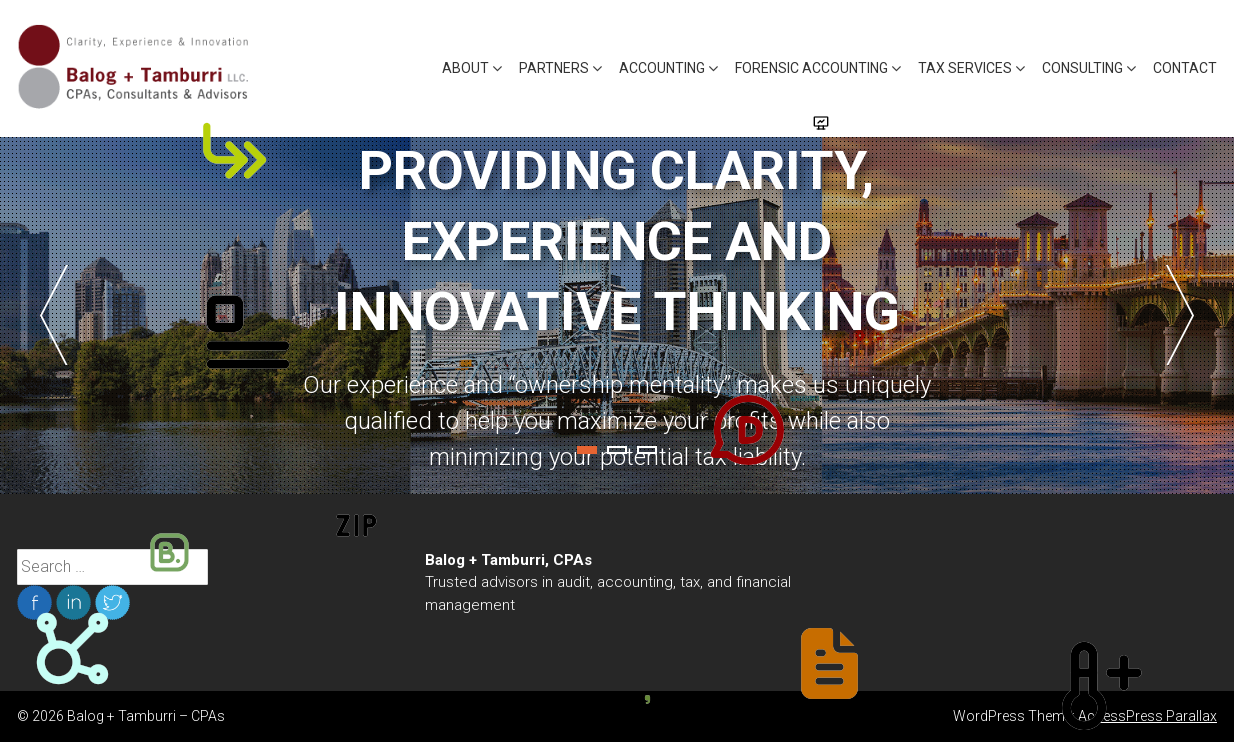 This screenshot has height=742, width=1234. What do you see at coordinates (749, 430) in the screenshot?
I see `disqus commenting platform logo` at bounding box center [749, 430].